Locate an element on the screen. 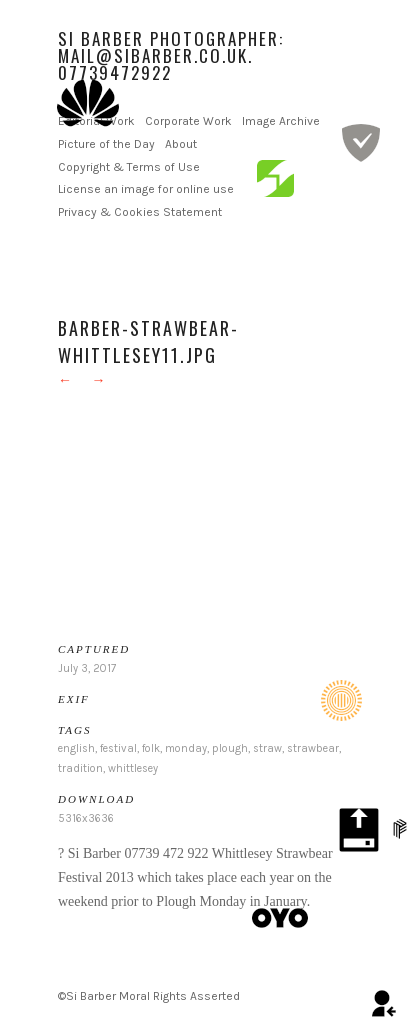 The image size is (416, 1024). uninstall an application is located at coordinates (359, 830).